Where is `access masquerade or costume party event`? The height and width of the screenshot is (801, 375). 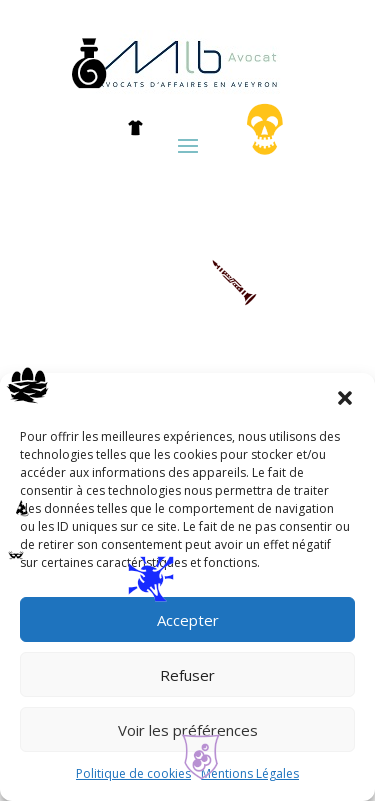
access masquerade or costume party event is located at coordinates (16, 555).